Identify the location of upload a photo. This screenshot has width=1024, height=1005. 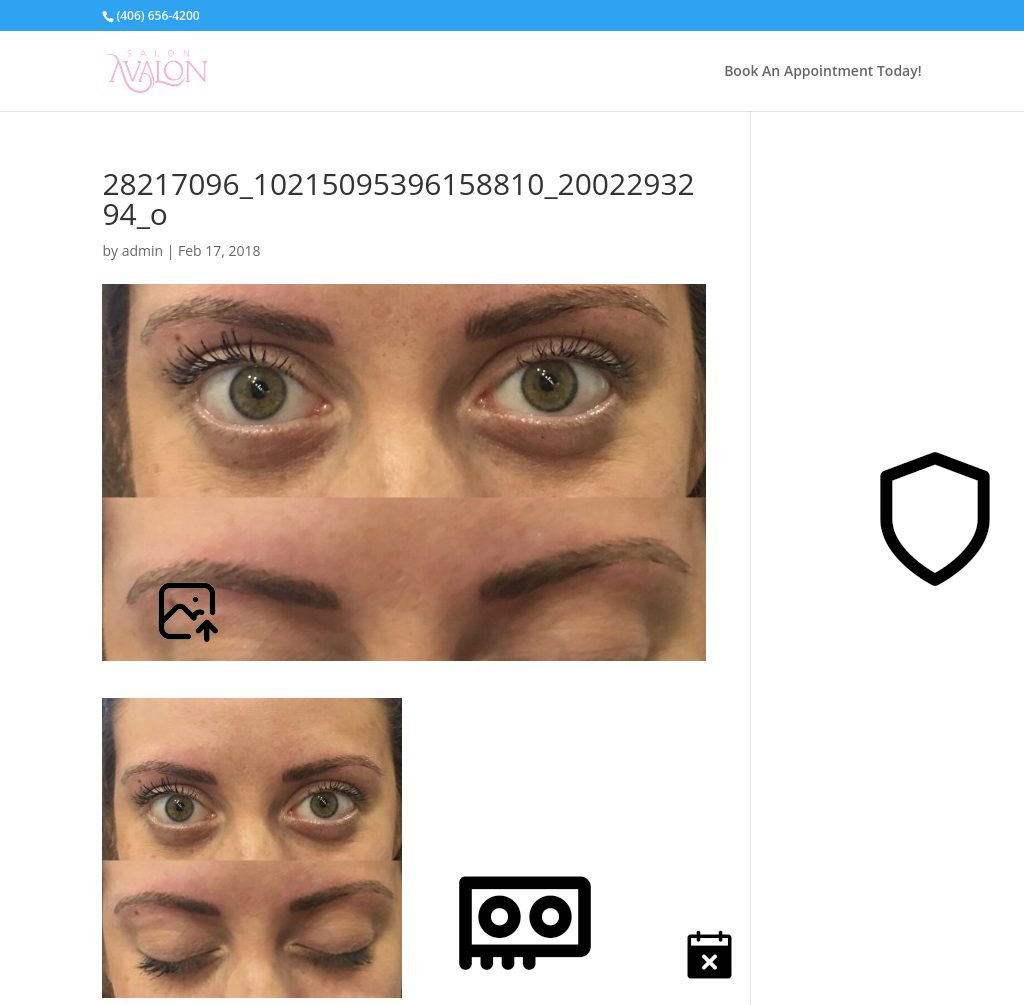
(187, 611).